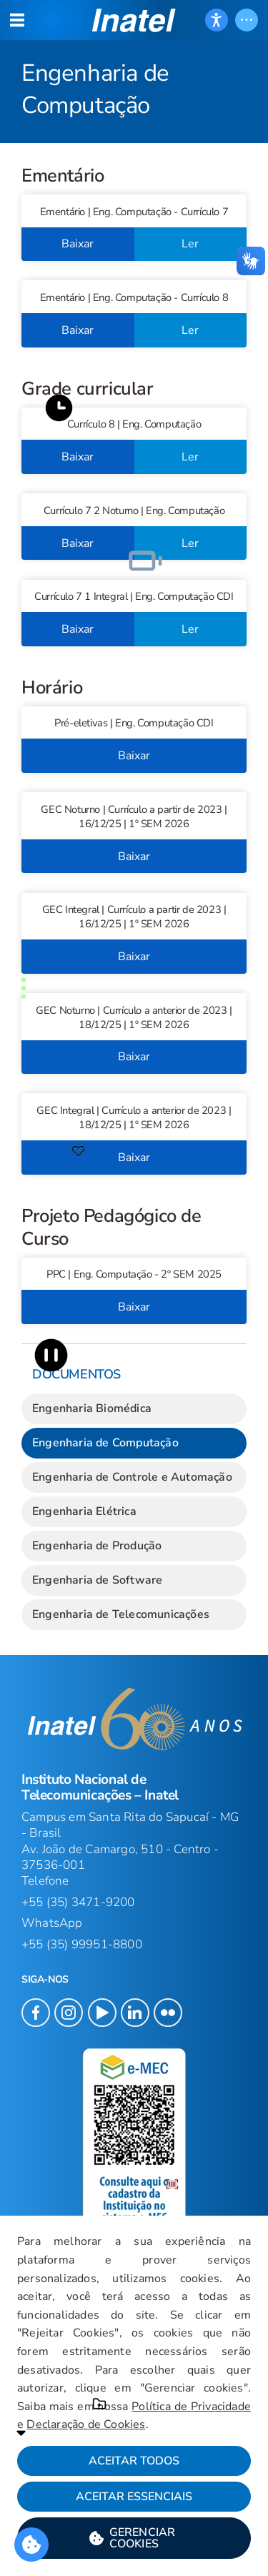  What do you see at coordinates (172, 2184) in the screenshot?
I see `scan a barcode` at bounding box center [172, 2184].